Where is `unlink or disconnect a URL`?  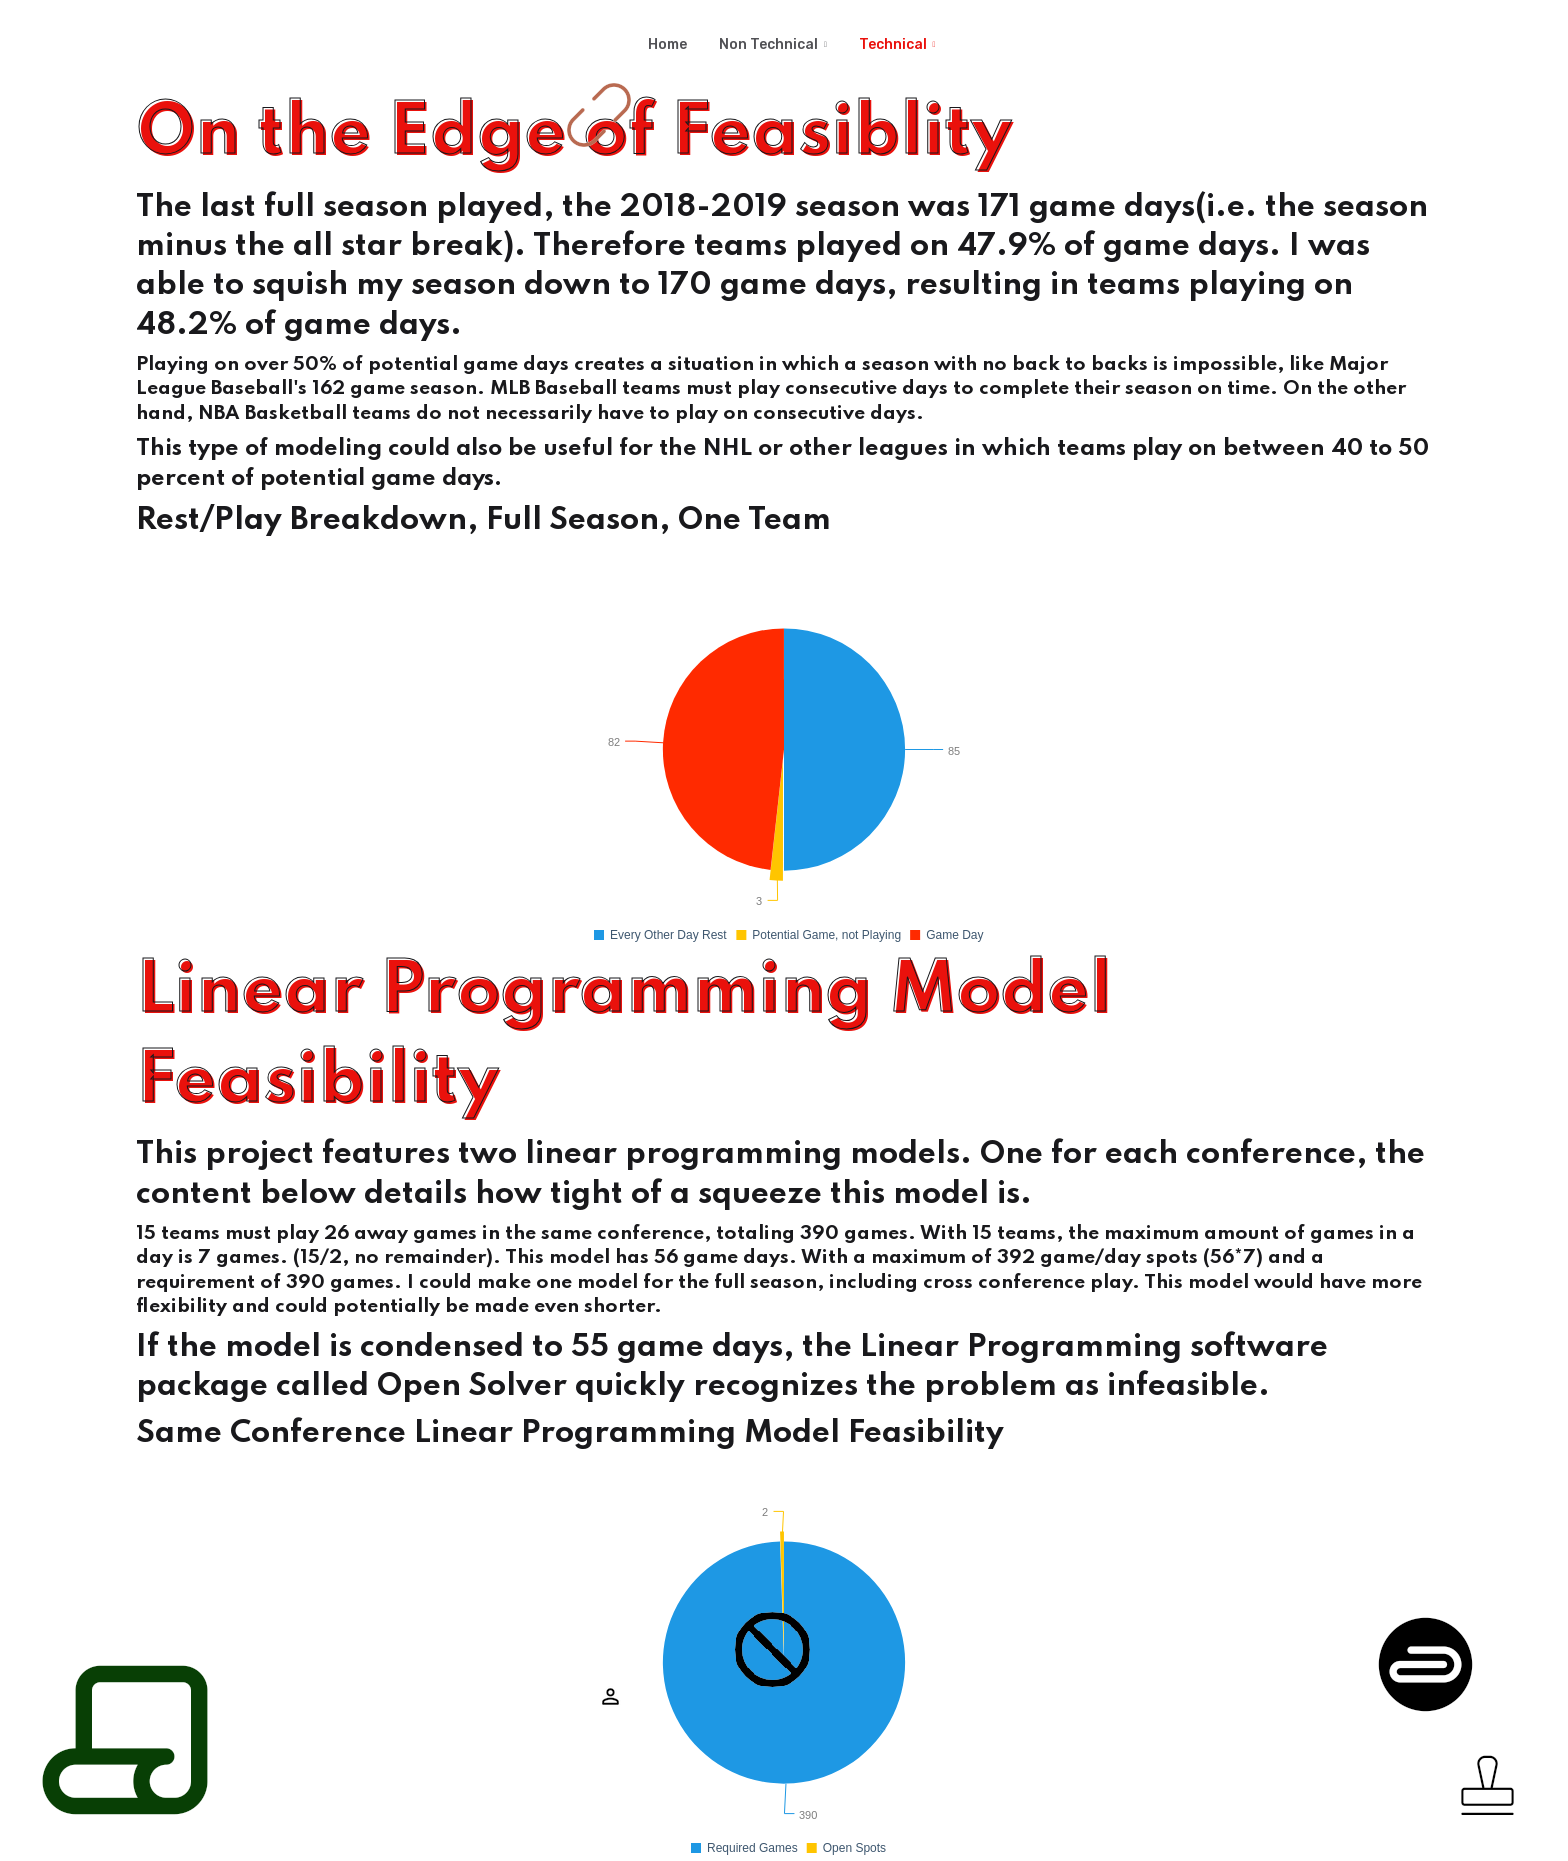
unlink or disconnect a URL is located at coordinates (599, 115).